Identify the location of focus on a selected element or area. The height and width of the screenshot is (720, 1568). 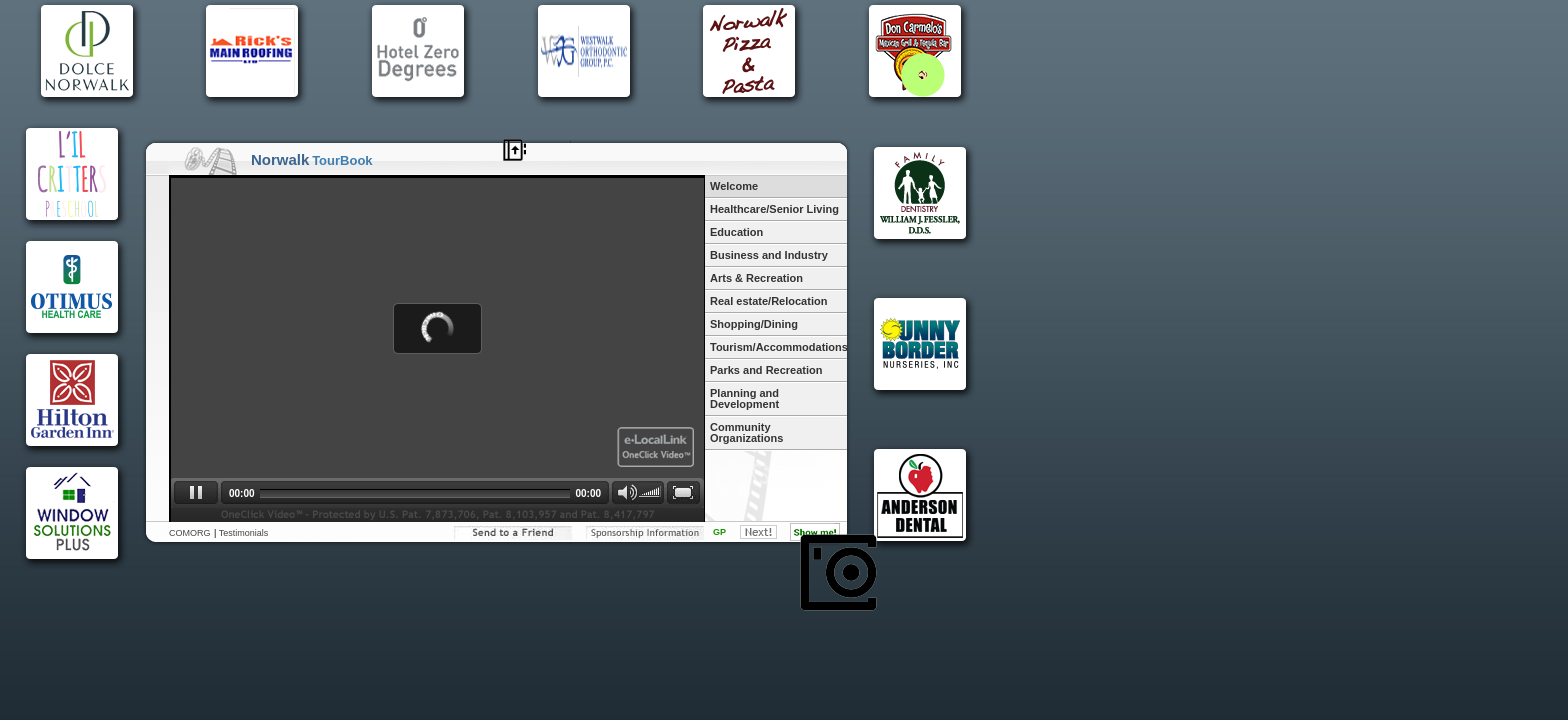
(923, 75).